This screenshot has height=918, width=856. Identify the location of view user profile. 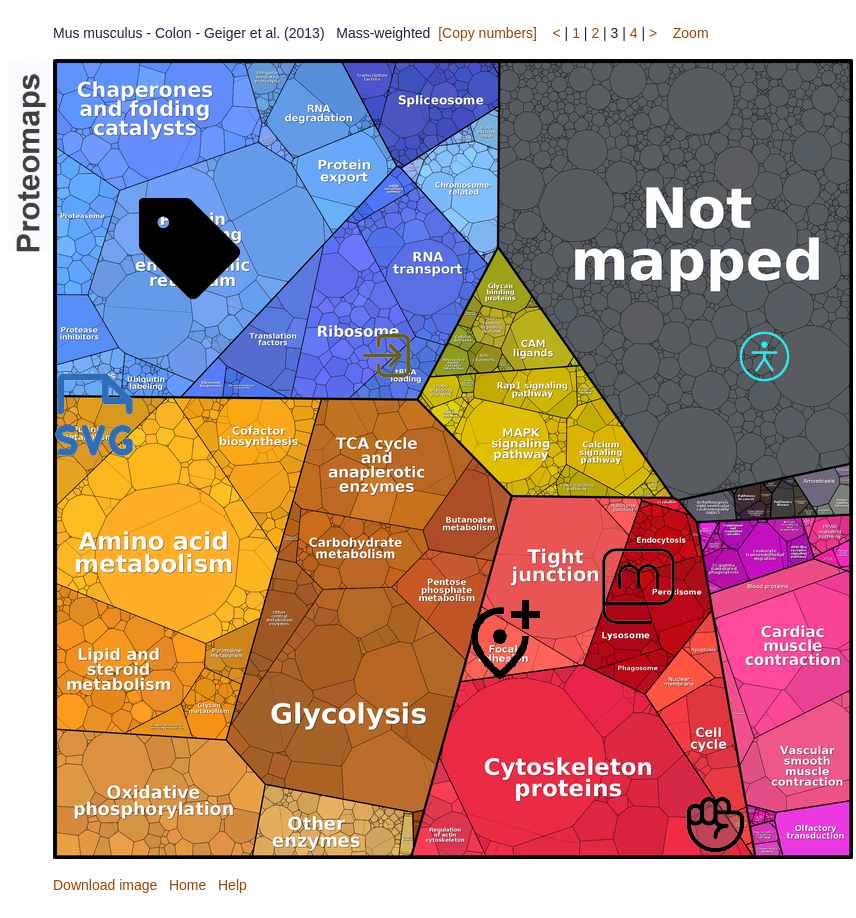
(764, 356).